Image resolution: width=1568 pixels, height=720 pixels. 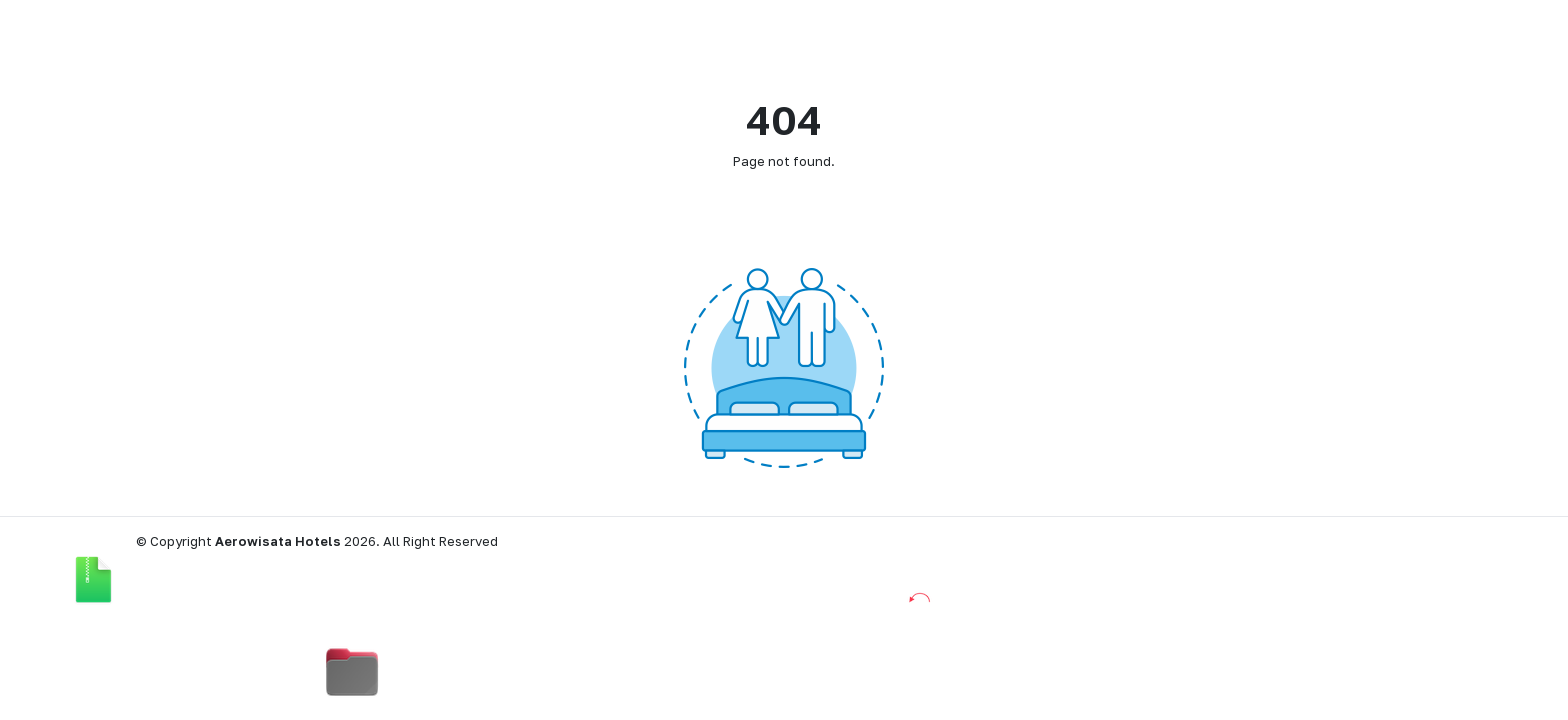 What do you see at coordinates (93, 580) in the screenshot?
I see `compressed archive file (.arc format)` at bounding box center [93, 580].